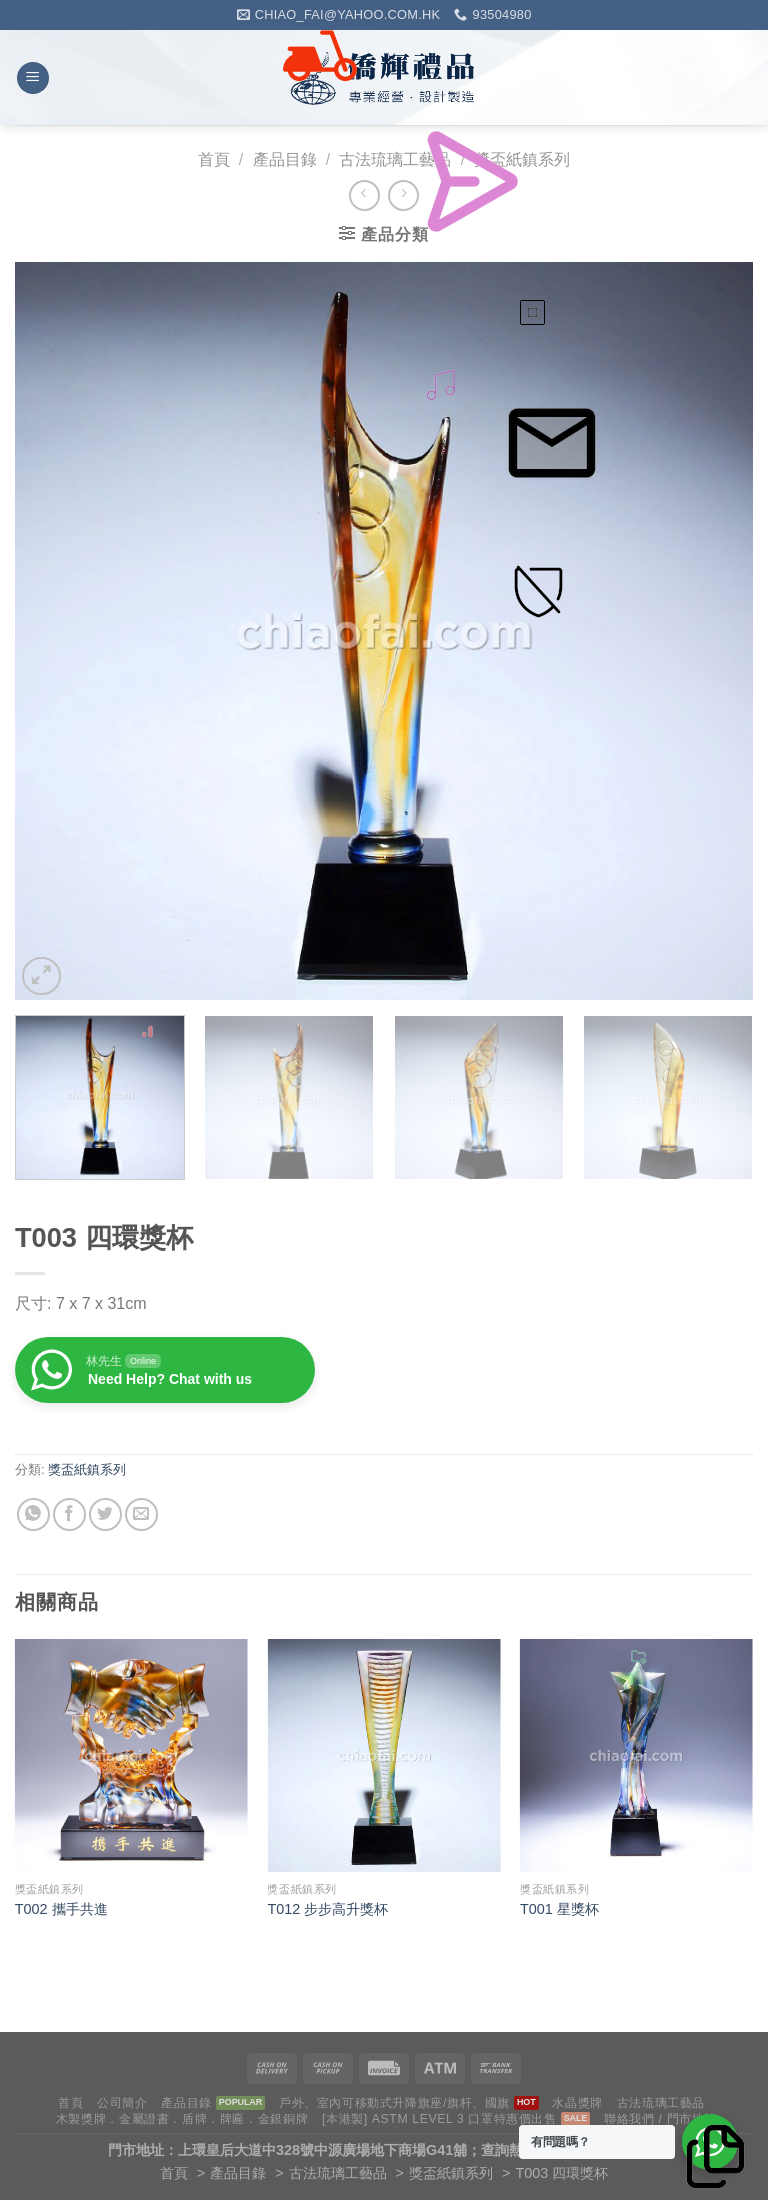 This screenshot has height=2200, width=768. I want to click on open your email inbox, so click(552, 443).